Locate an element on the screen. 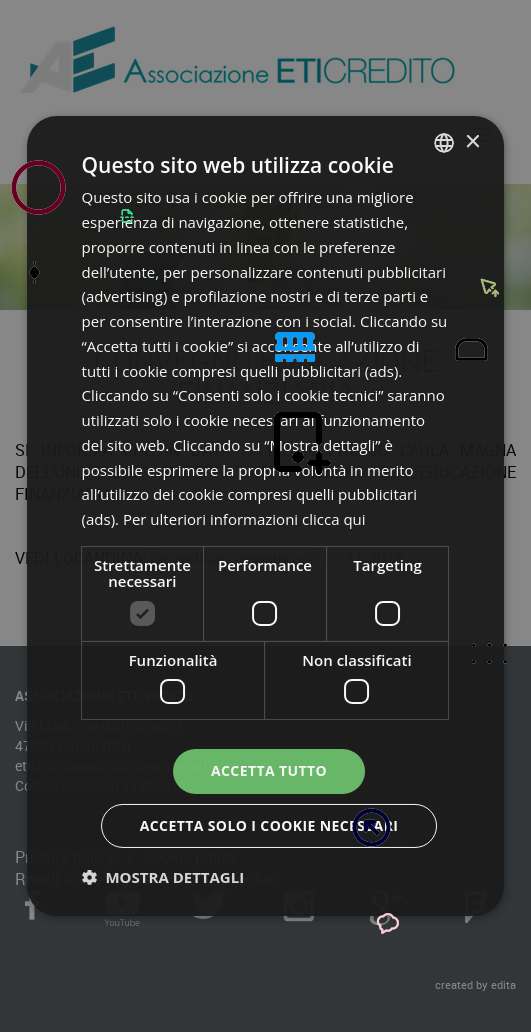 This screenshot has height=1032, width=531. add a new tablet device is located at coordinates (298, 442).